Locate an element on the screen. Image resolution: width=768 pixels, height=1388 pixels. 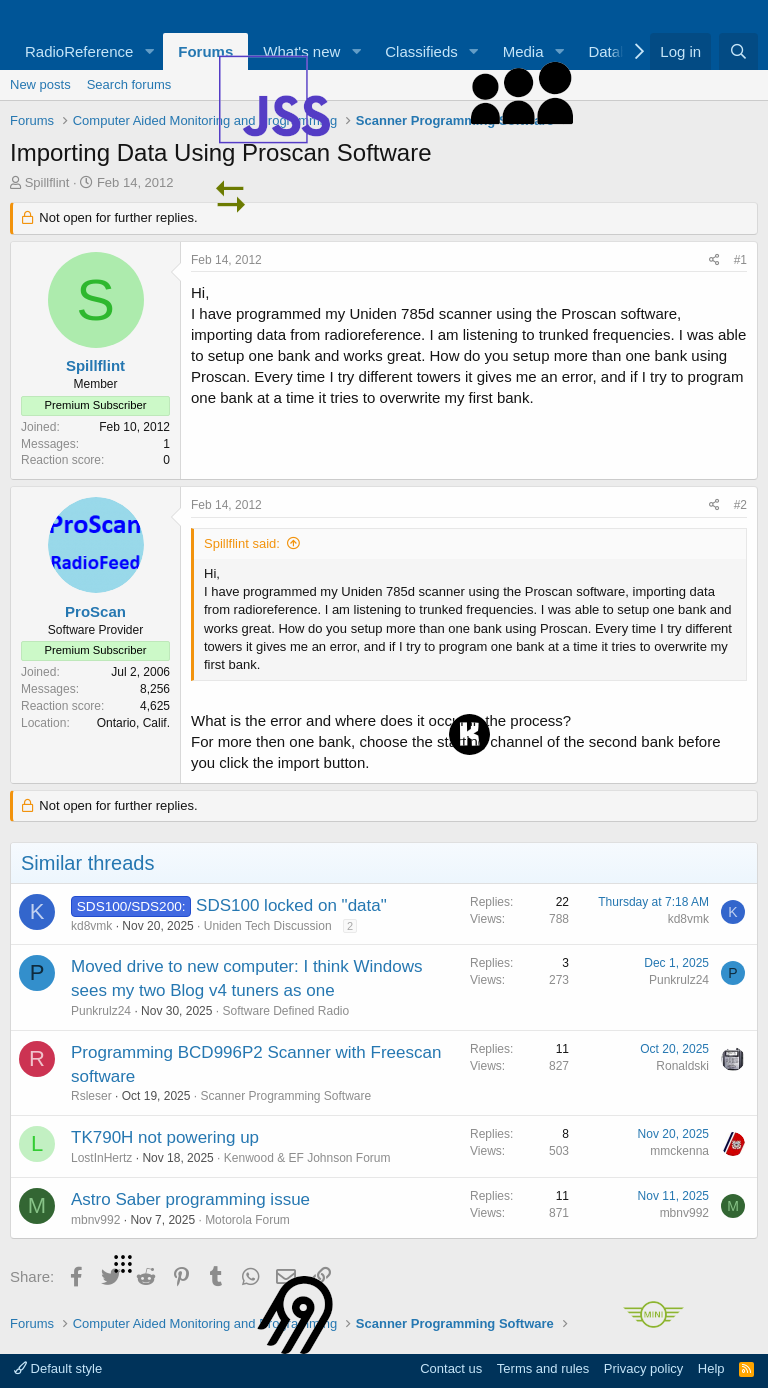
link to MySpace profile is located at coordinates (522, 93).